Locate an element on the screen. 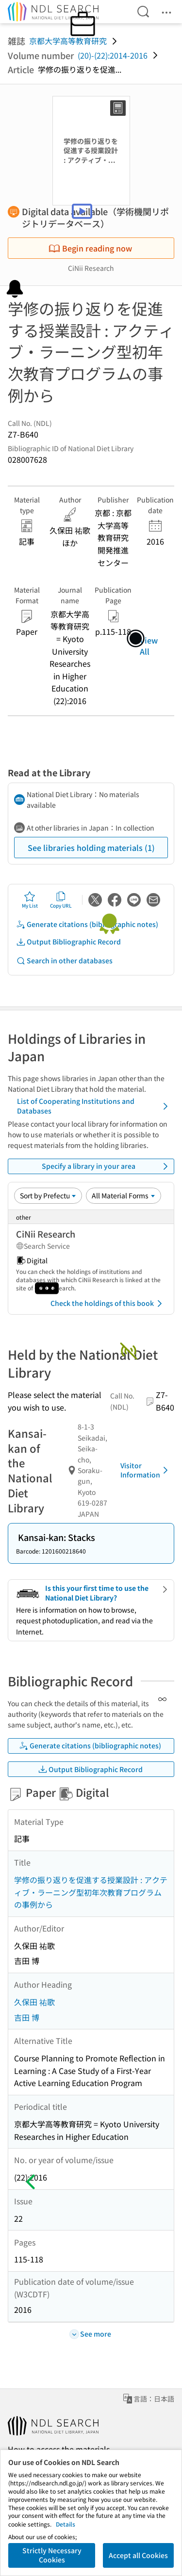  view notifications is located at coordinates (15, 289).